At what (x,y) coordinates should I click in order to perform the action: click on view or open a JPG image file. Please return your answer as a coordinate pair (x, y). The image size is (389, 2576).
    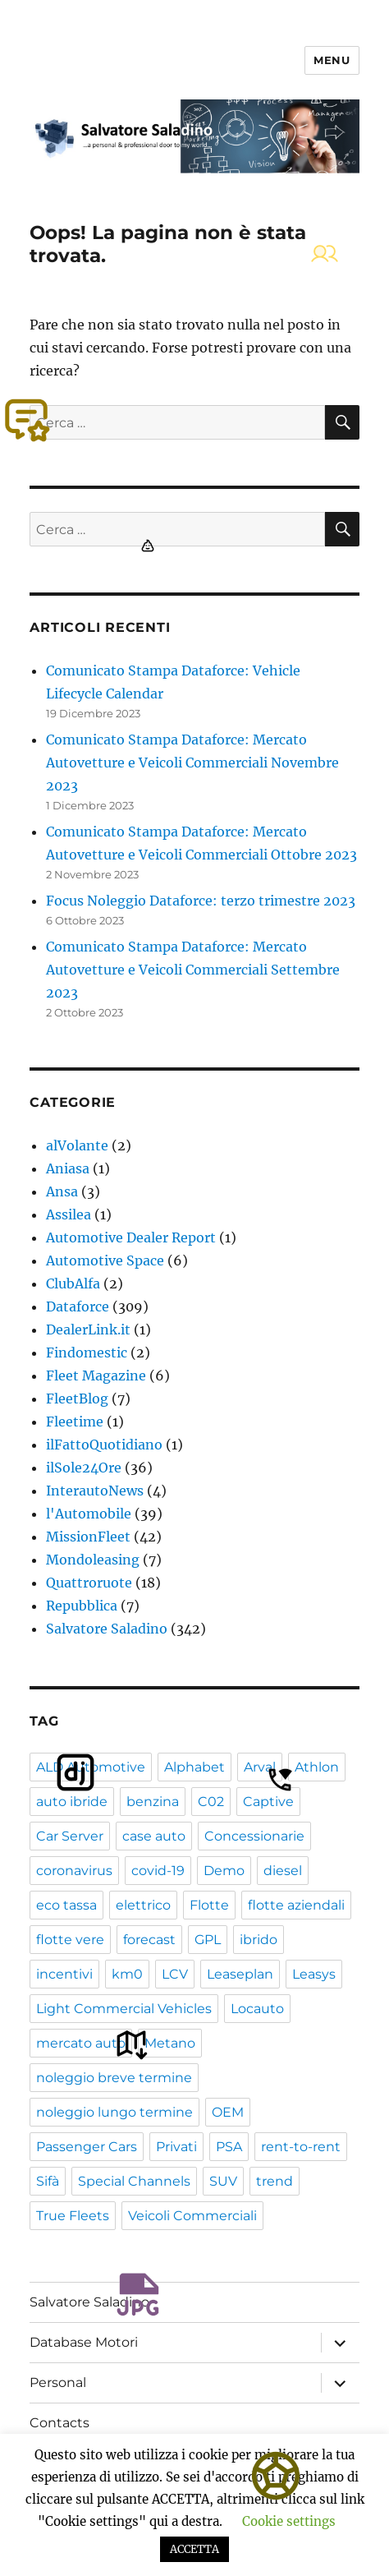
    Looking at the image, I should click on (139, 2296).